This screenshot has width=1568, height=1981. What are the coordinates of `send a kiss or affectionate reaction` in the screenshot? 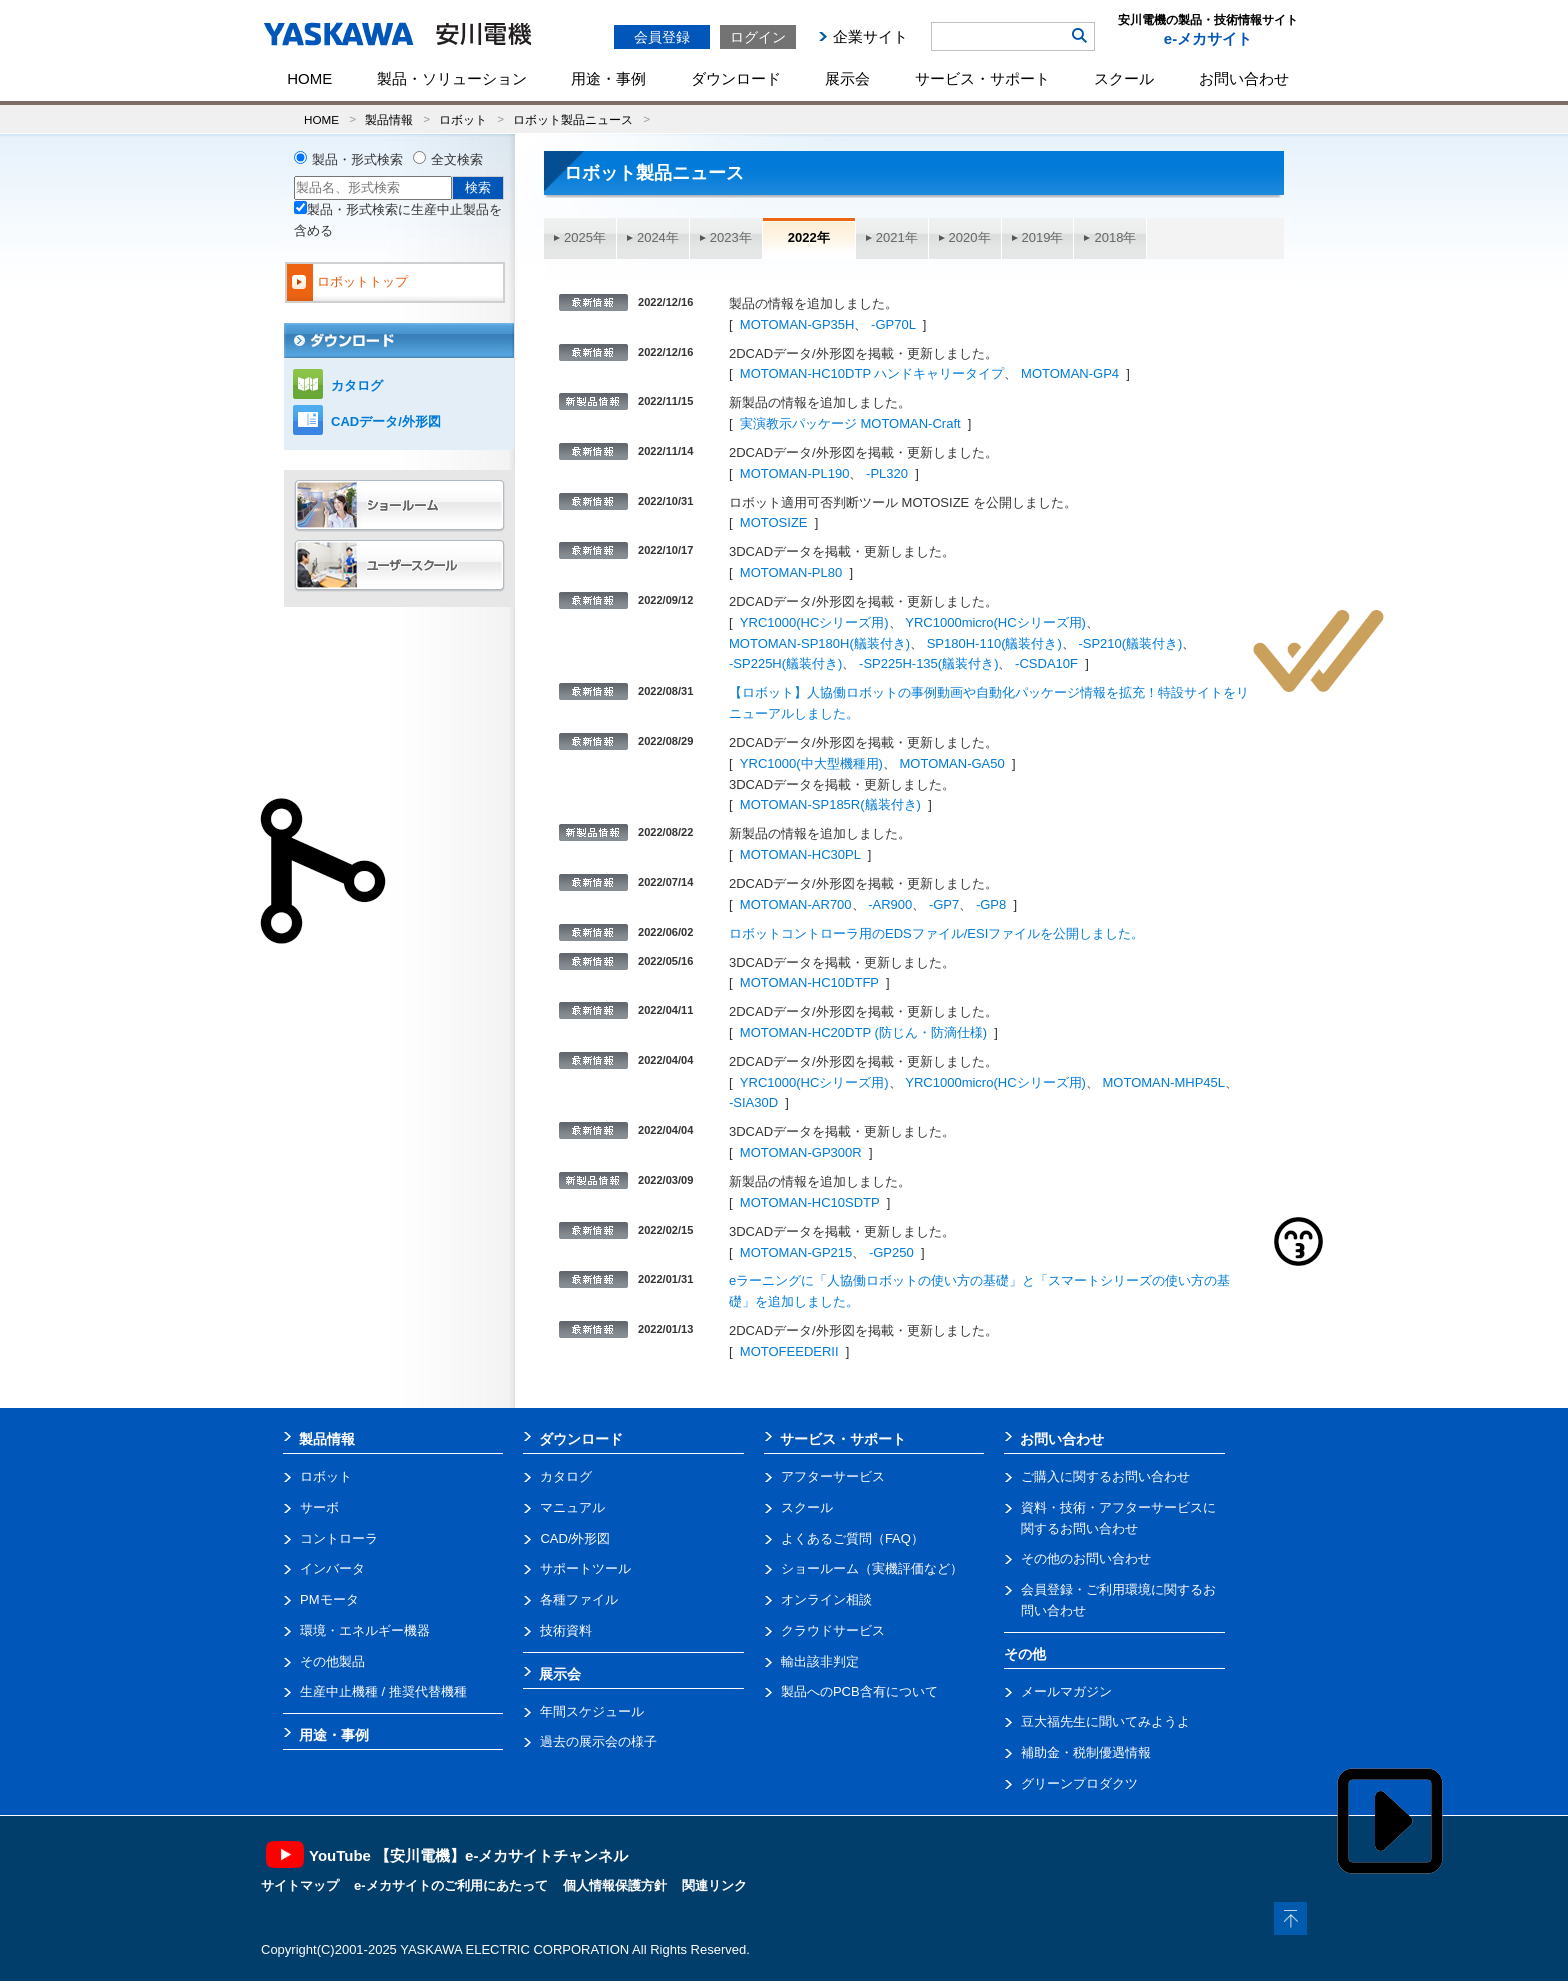 It's located at (1298, 1241).